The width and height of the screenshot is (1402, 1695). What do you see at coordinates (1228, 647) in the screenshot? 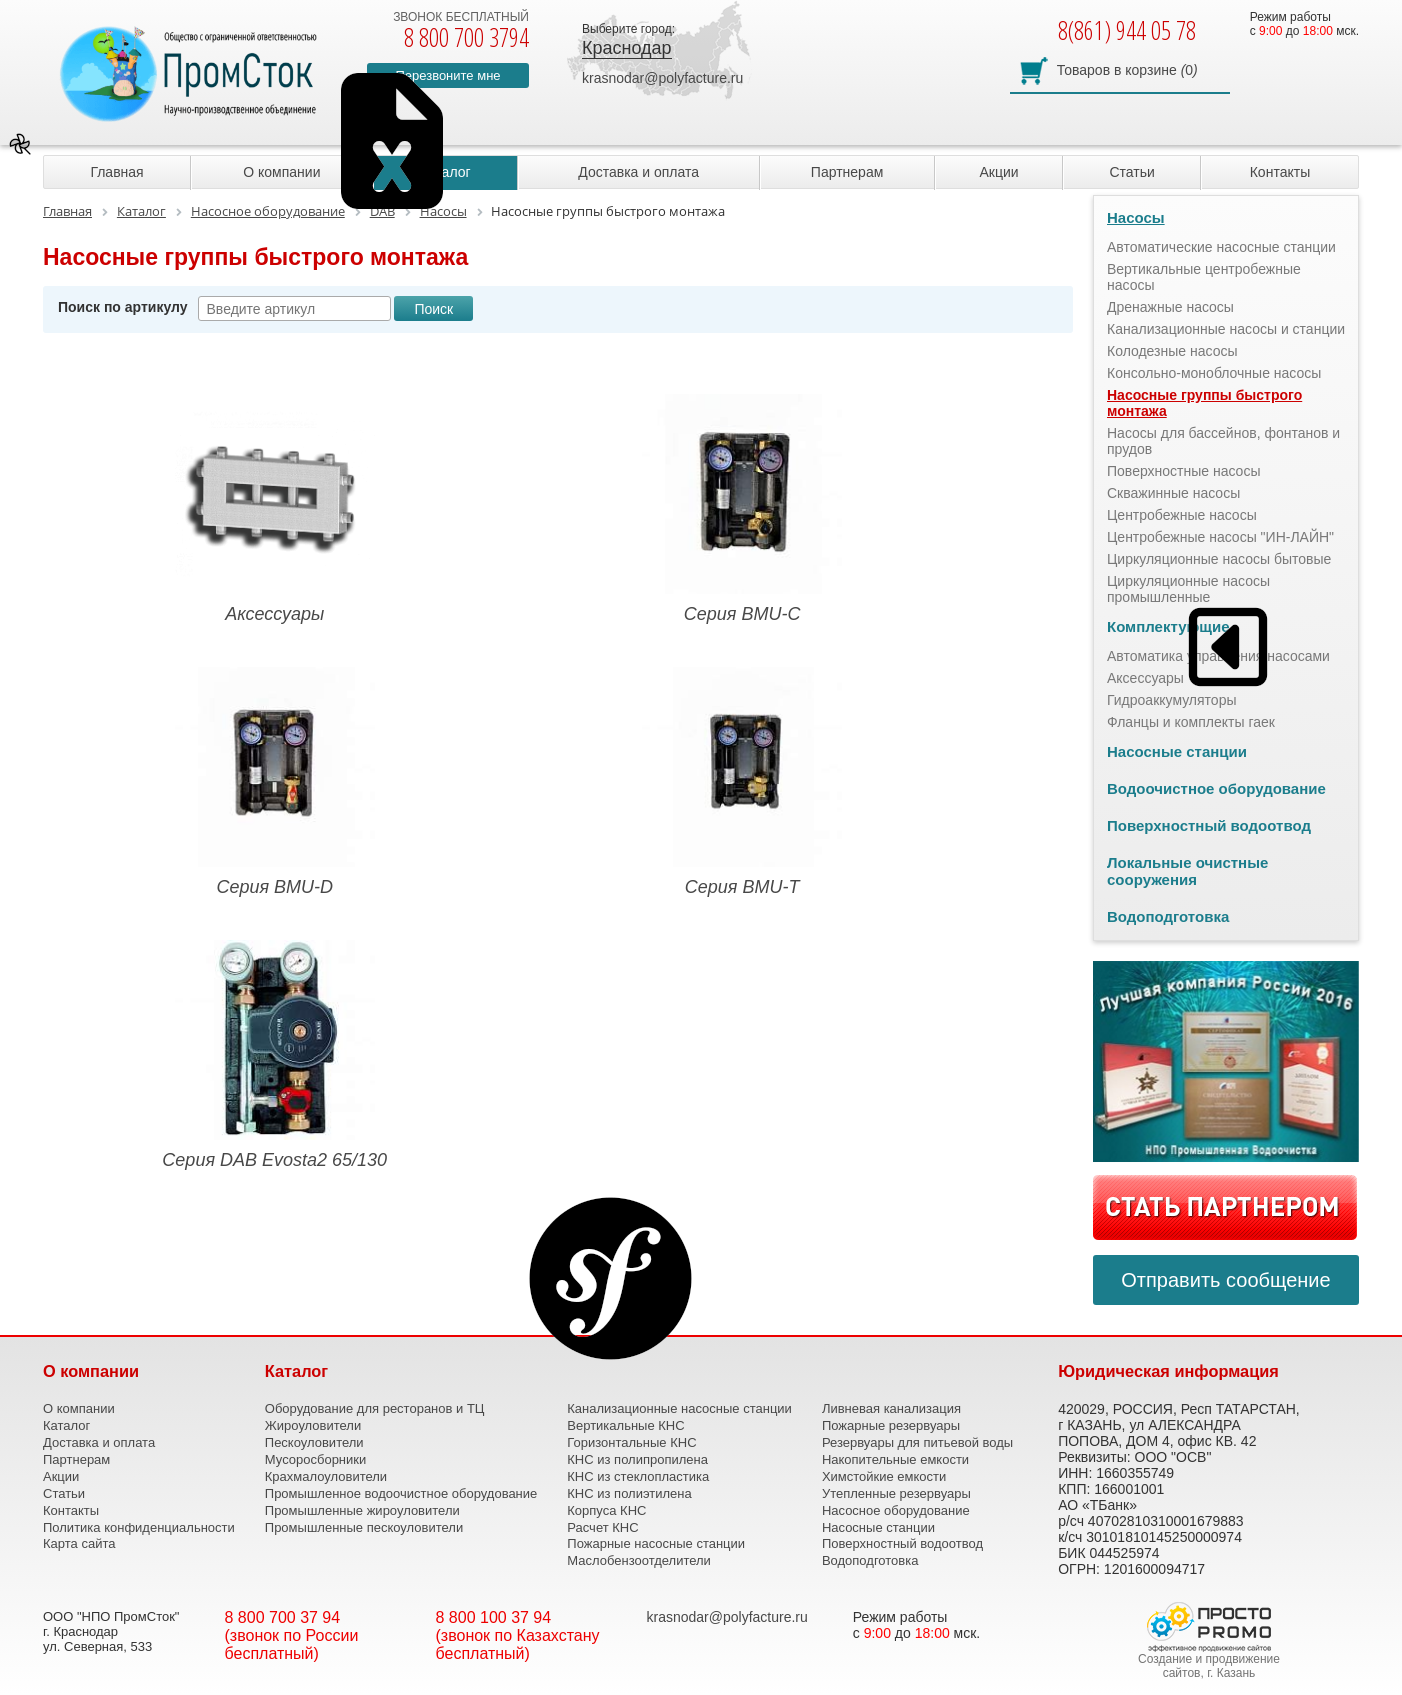
I see `navigate to the previous item or screen` at bounding box center [1228, 647].